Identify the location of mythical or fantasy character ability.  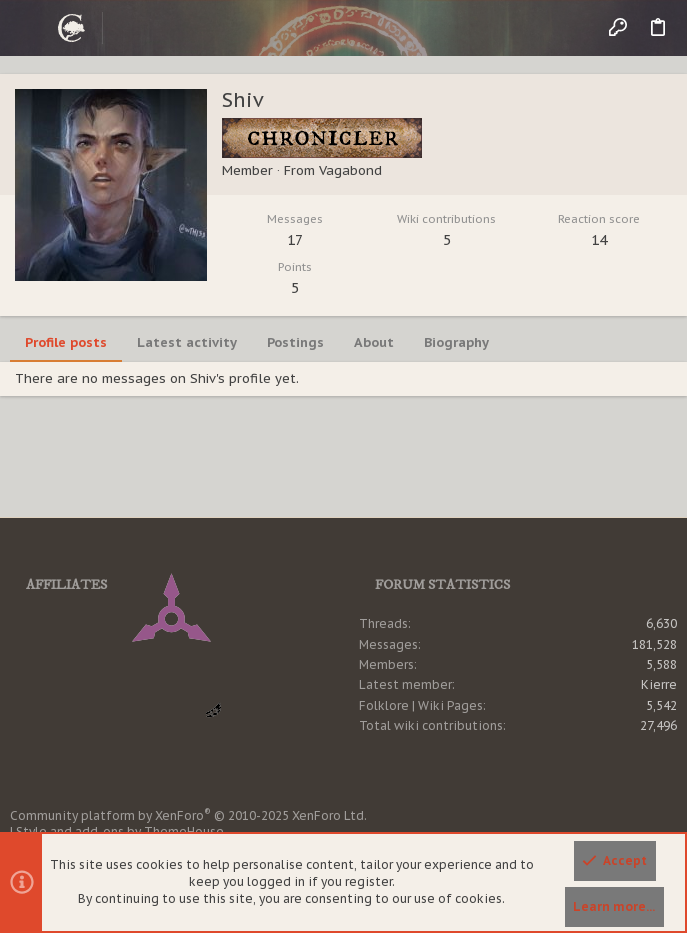
(213, 709).